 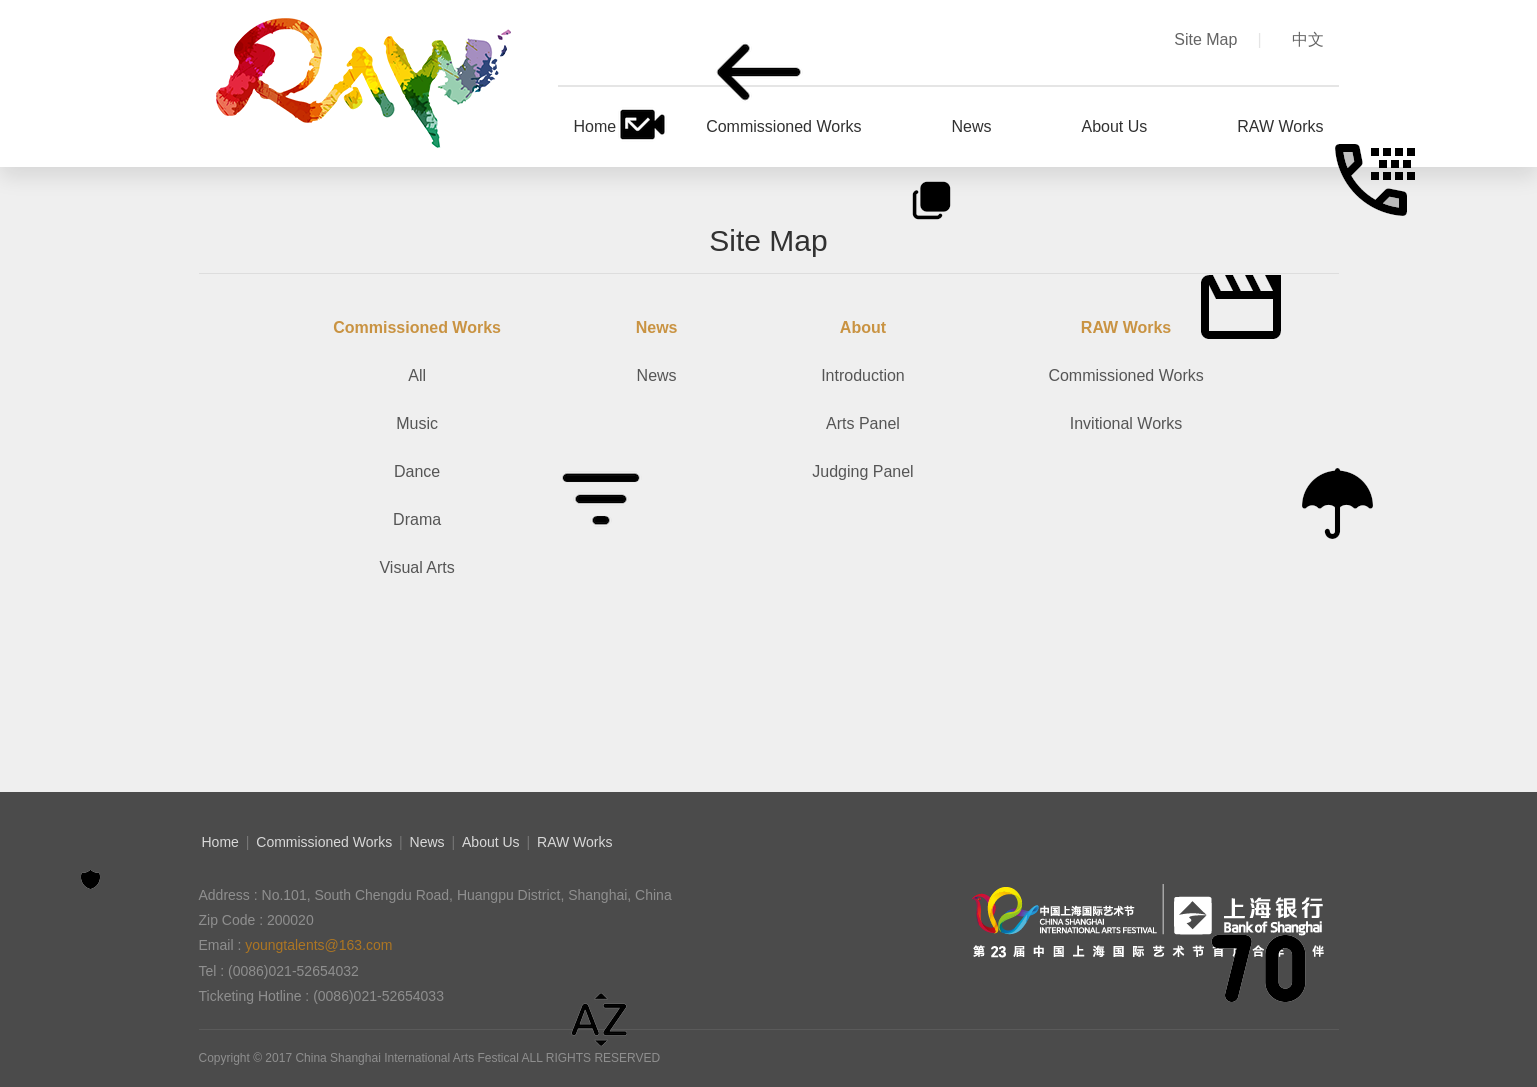 I want to click on filter or sort list items, so click(x=601, y=499).